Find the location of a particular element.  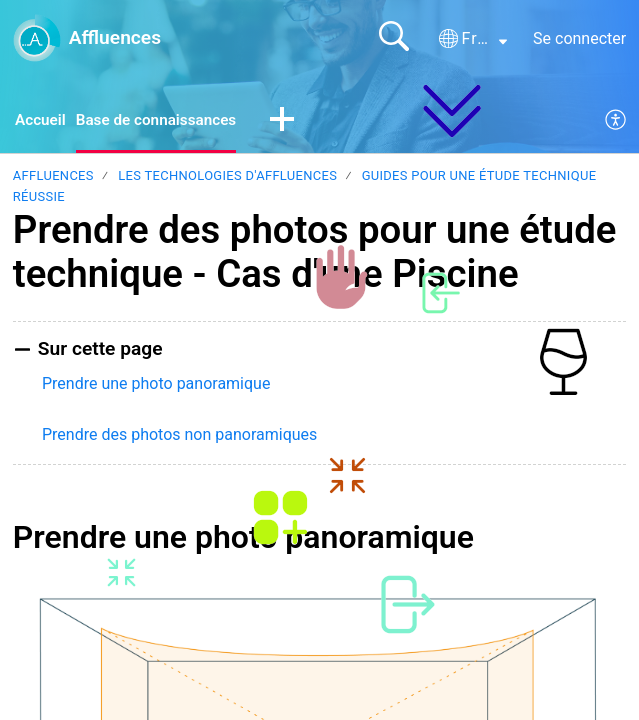

browse wine selection or menu is located at coordinates (563, 359).